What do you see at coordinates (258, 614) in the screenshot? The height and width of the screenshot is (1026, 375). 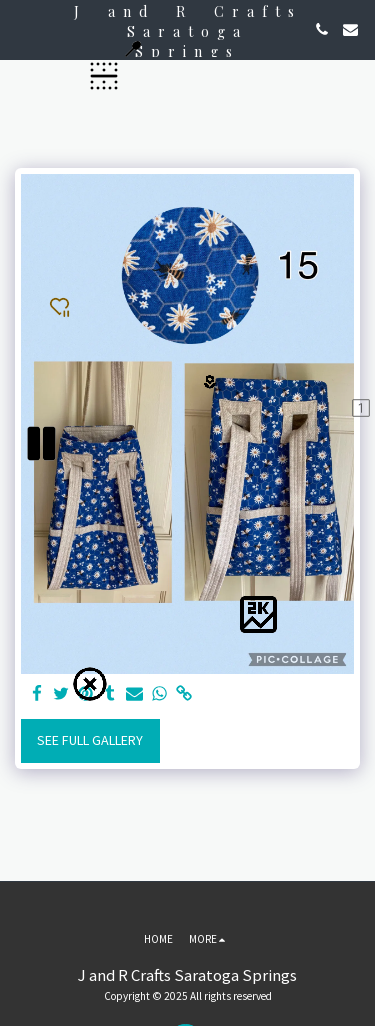 I see `view 2K resolution video quality settings` at bounding box center [258, 614].